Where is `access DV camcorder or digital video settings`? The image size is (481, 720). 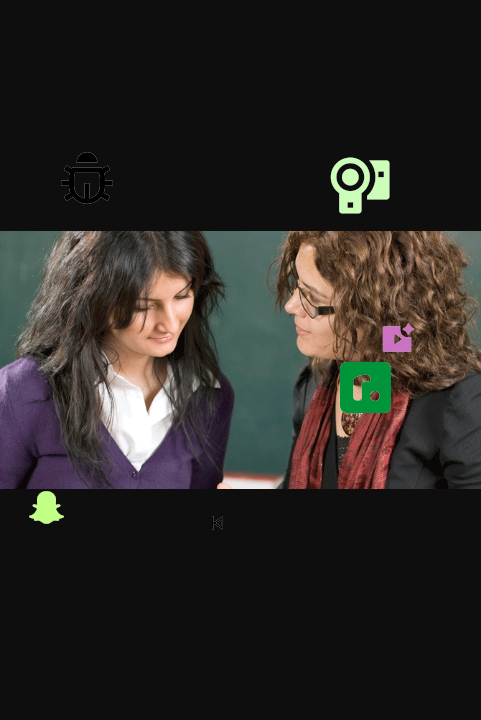
access DV camcorder or digital video settings is located at coordinates (361, 185).